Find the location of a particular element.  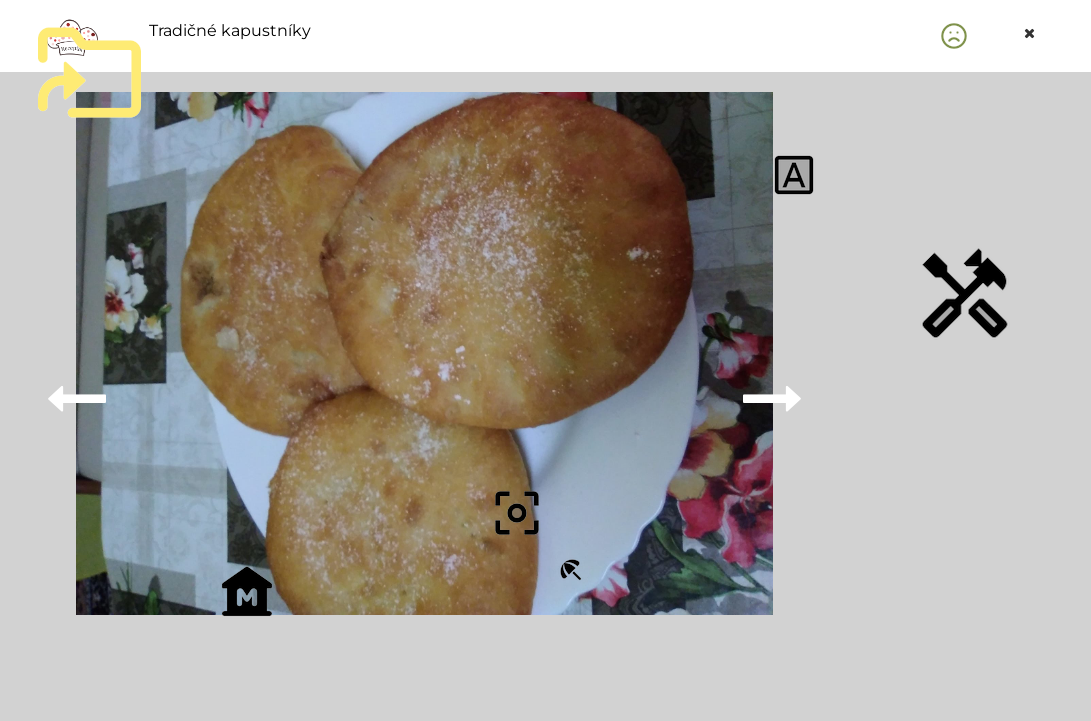

view nearby museums on the map is located at coordinates (247, 591).